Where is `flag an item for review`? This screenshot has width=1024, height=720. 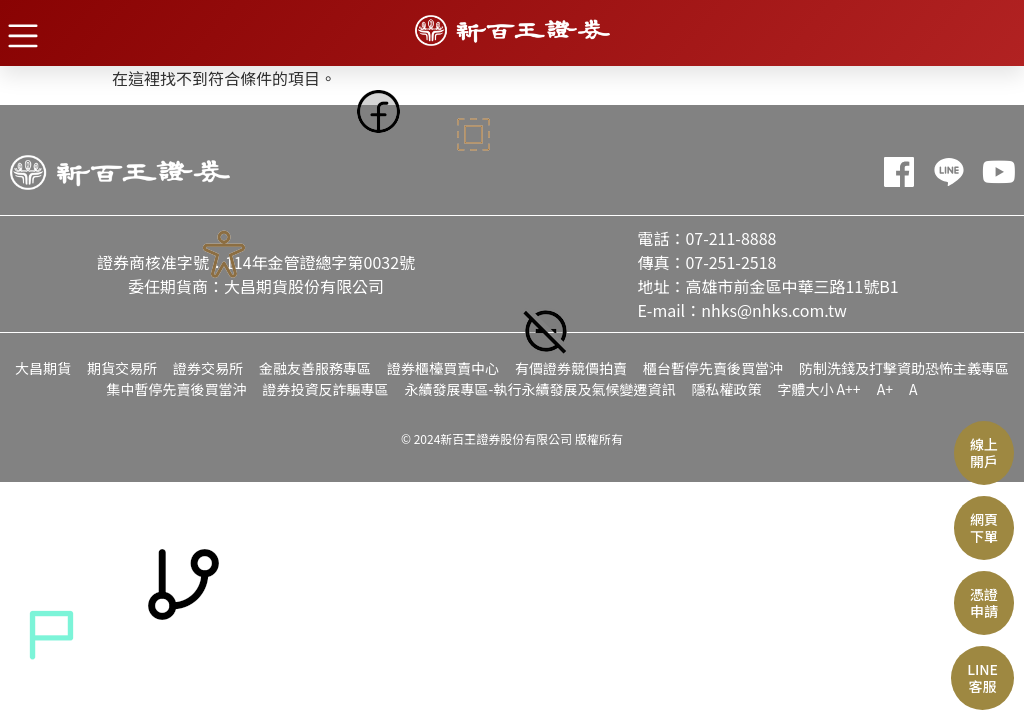
flag an item for review is located at coordinates (51, 632).